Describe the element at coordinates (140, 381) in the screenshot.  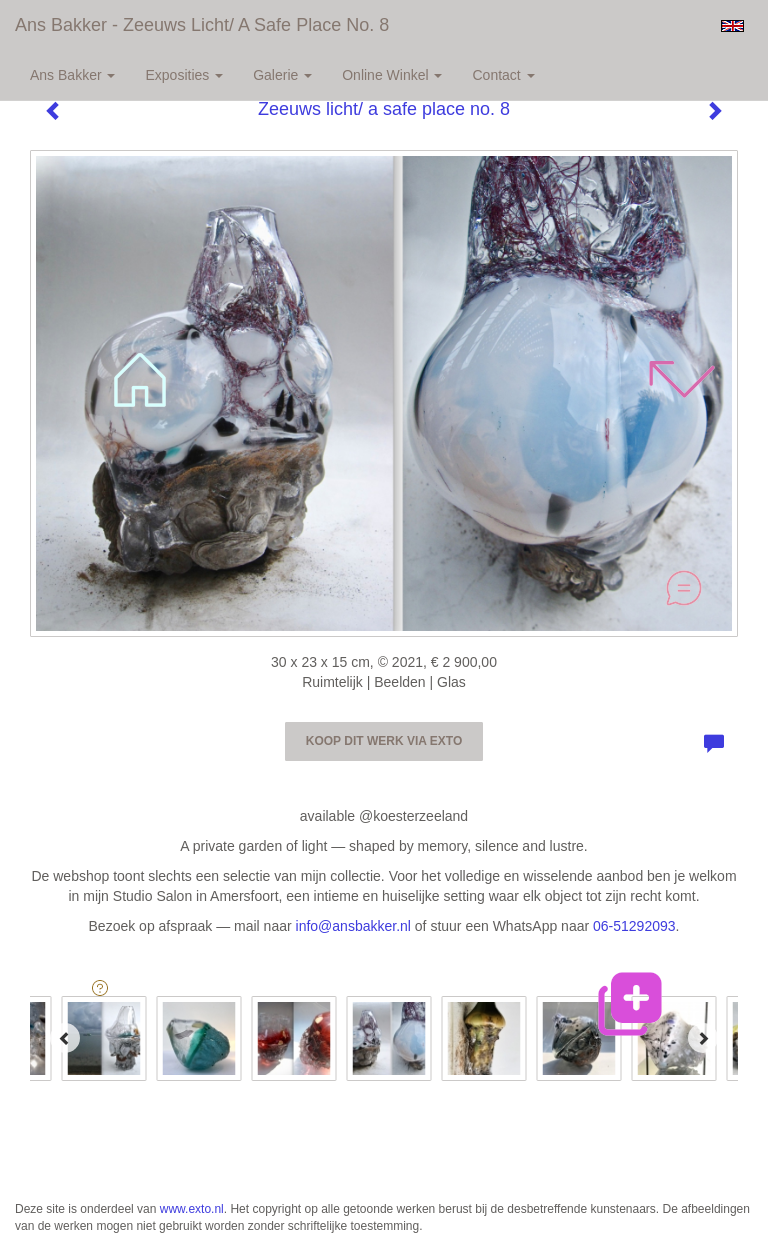
I see `navigate to home screen` at that location.